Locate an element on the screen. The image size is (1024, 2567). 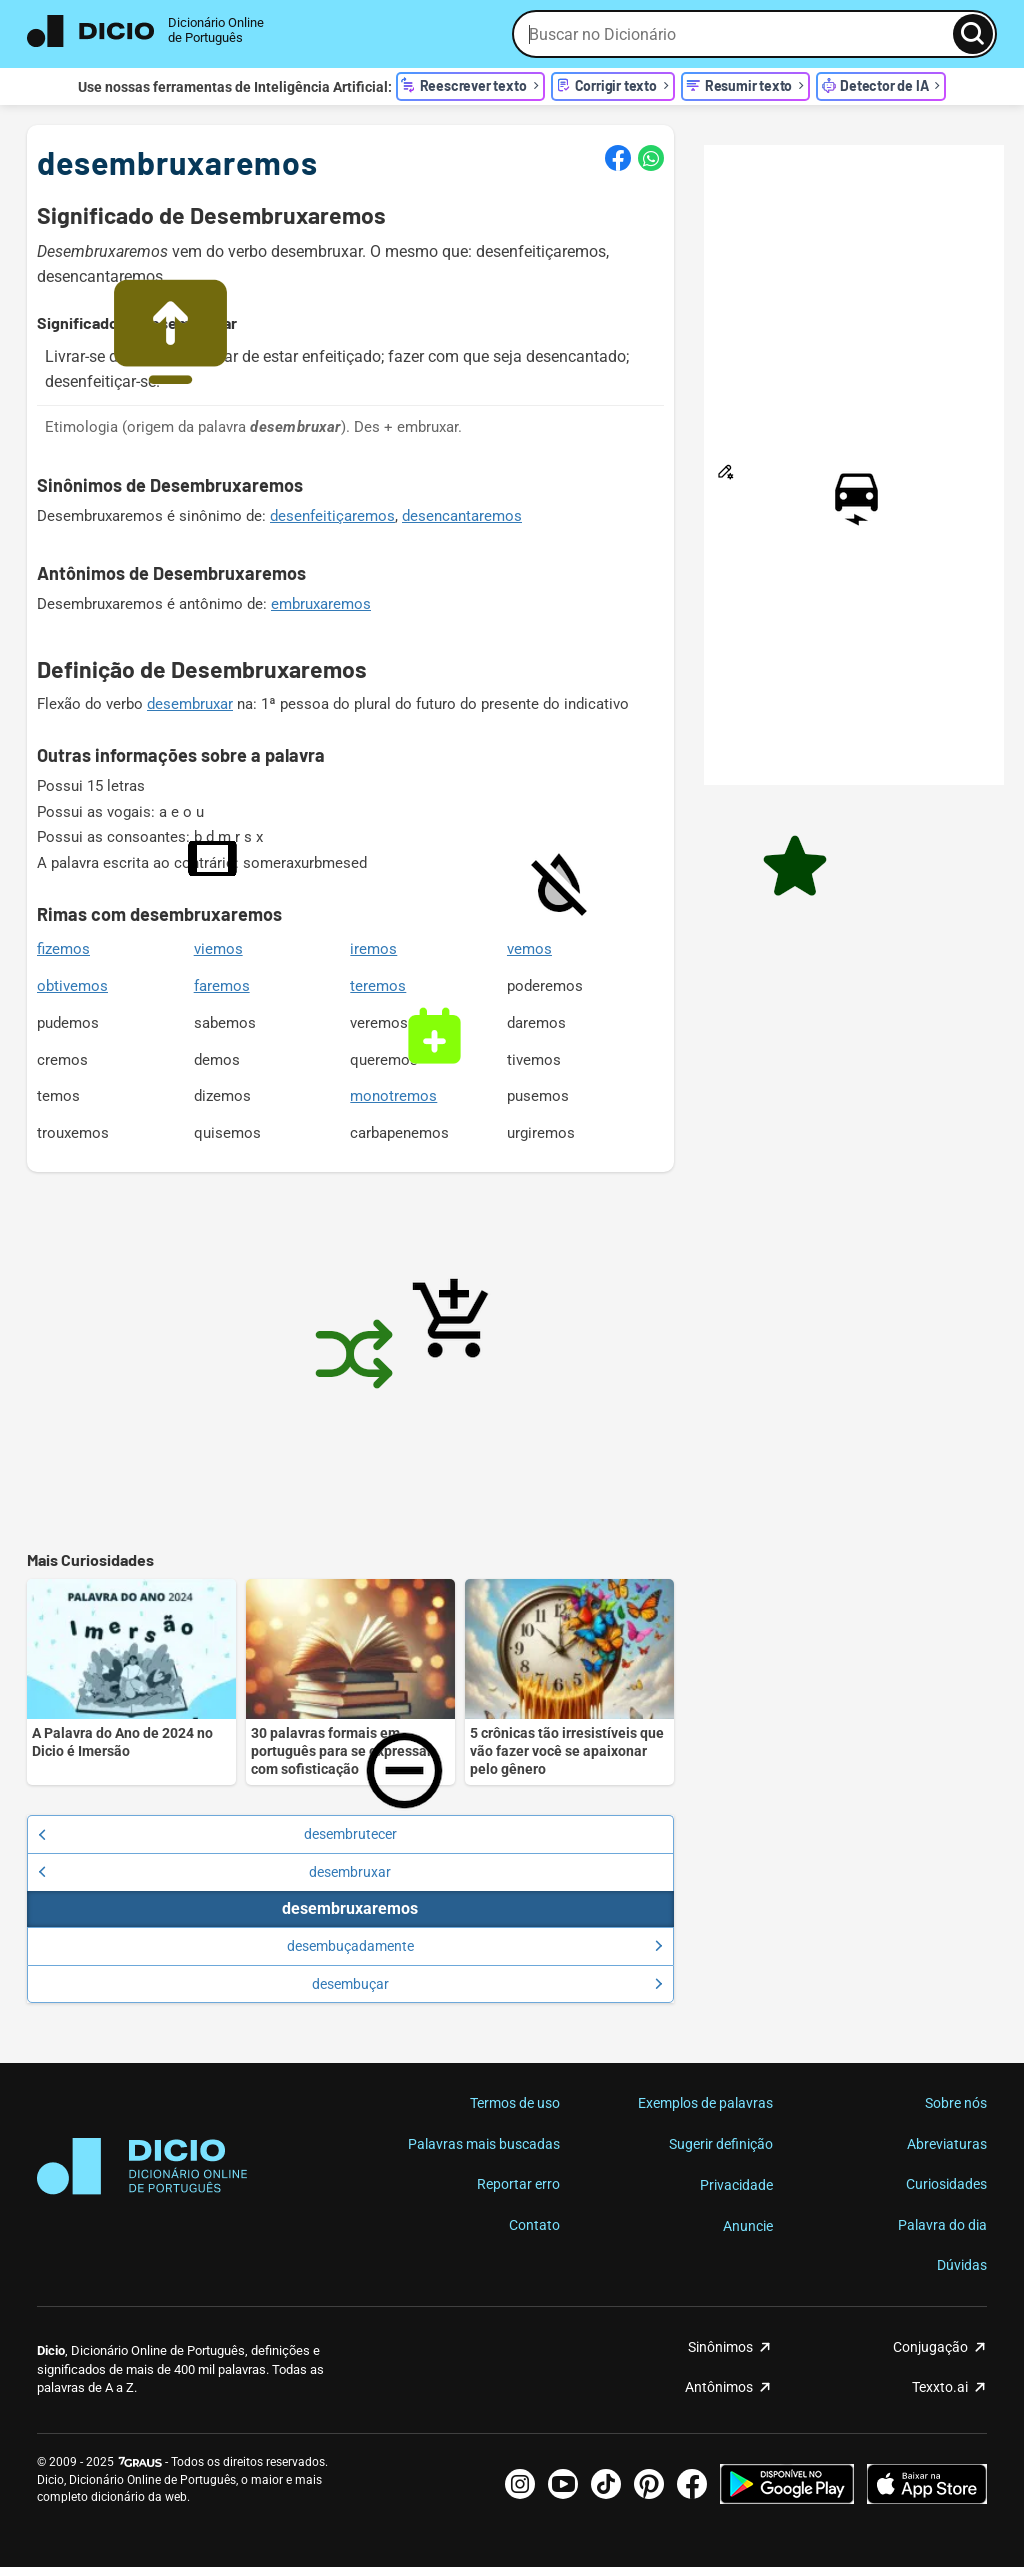
add to favorites is located at coordinates (795, 866).